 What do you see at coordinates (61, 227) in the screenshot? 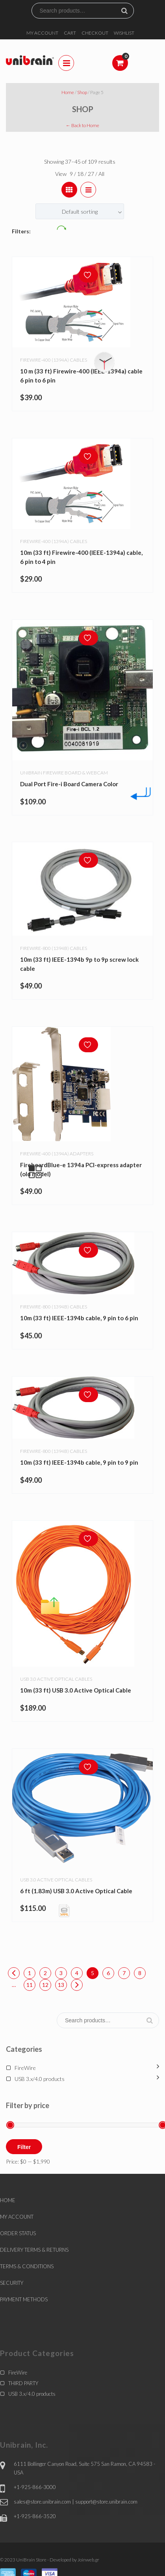
I see `redo the last undone action` at bounding box center [61, 227].